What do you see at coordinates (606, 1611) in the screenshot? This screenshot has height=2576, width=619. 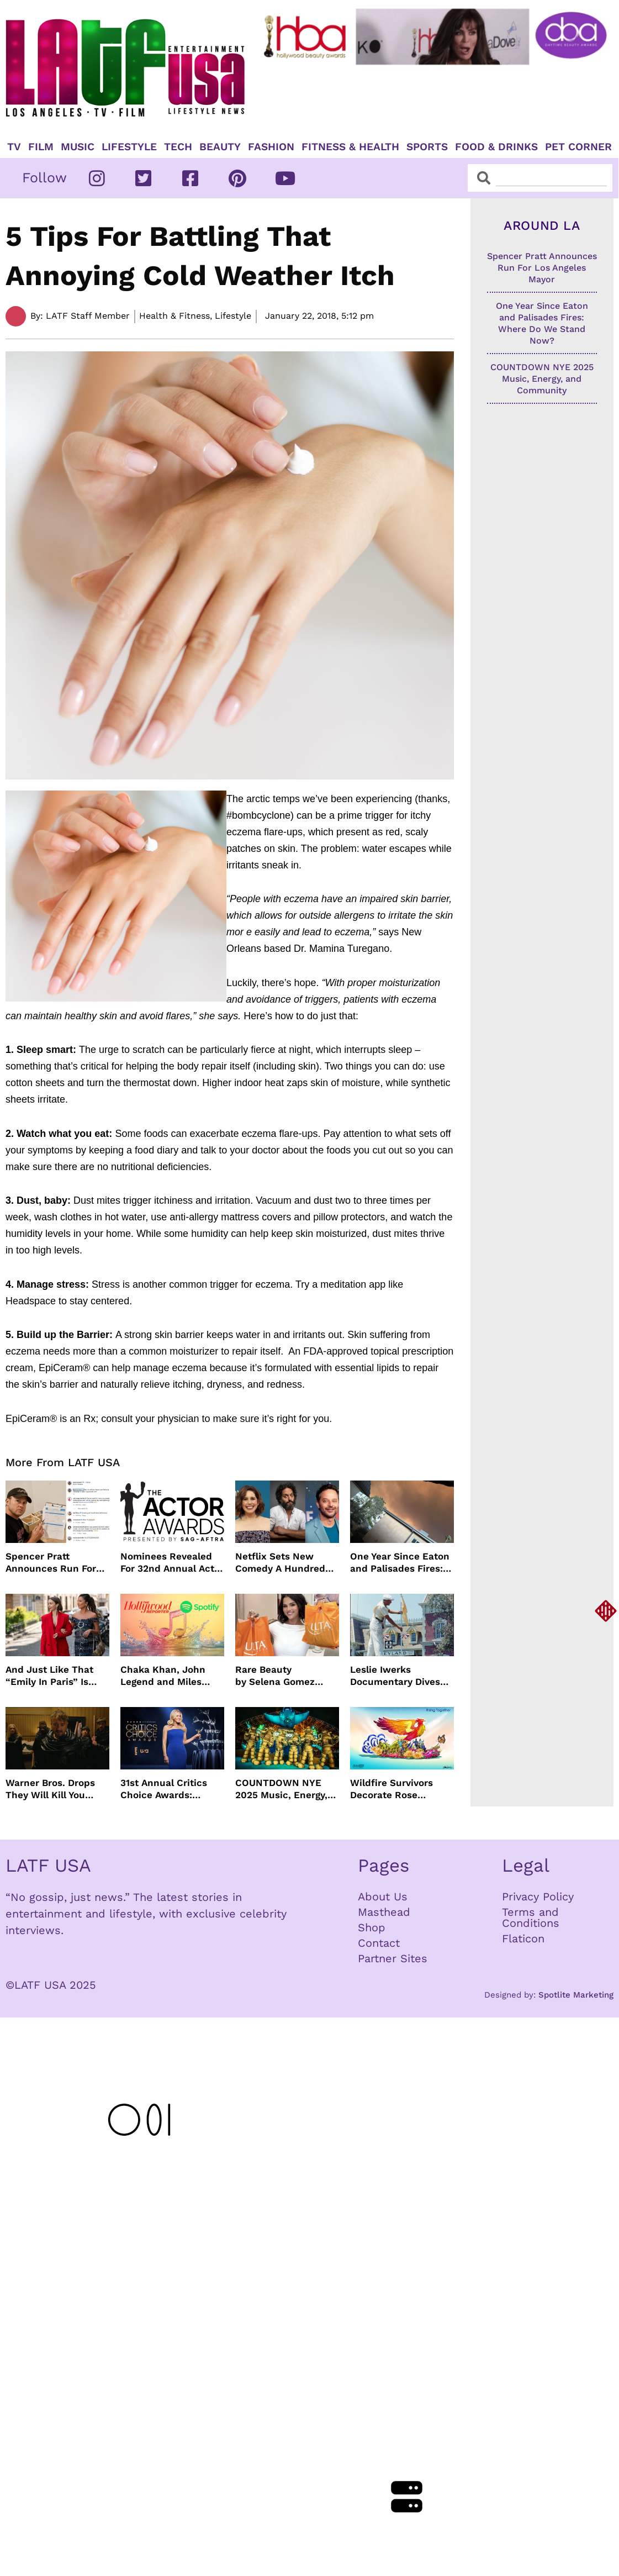 I see `open google podcasts app` at bounding box center [606, 1611].